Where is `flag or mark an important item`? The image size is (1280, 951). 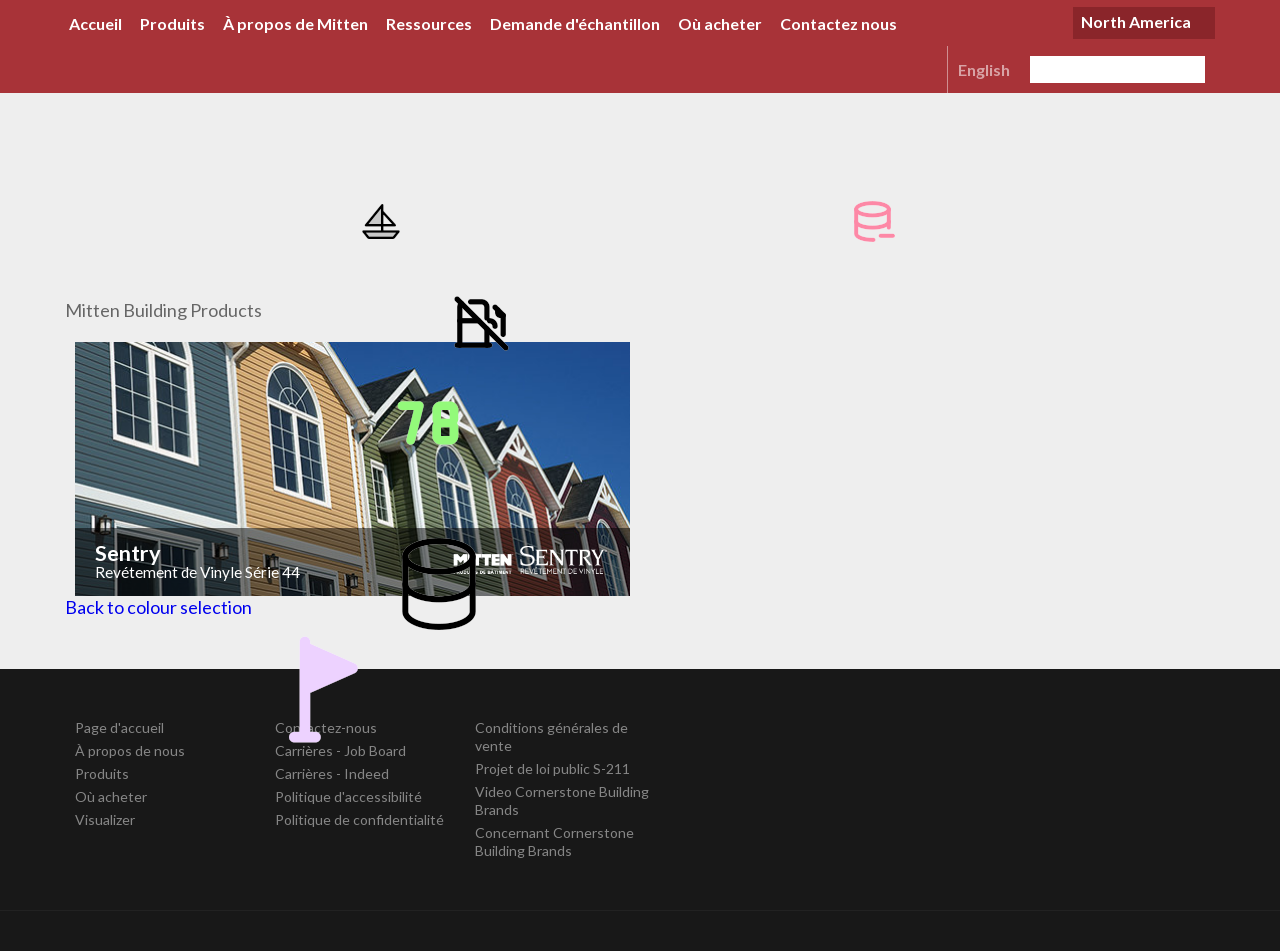
flag or mark an important item is located at coordinates (315, 689).